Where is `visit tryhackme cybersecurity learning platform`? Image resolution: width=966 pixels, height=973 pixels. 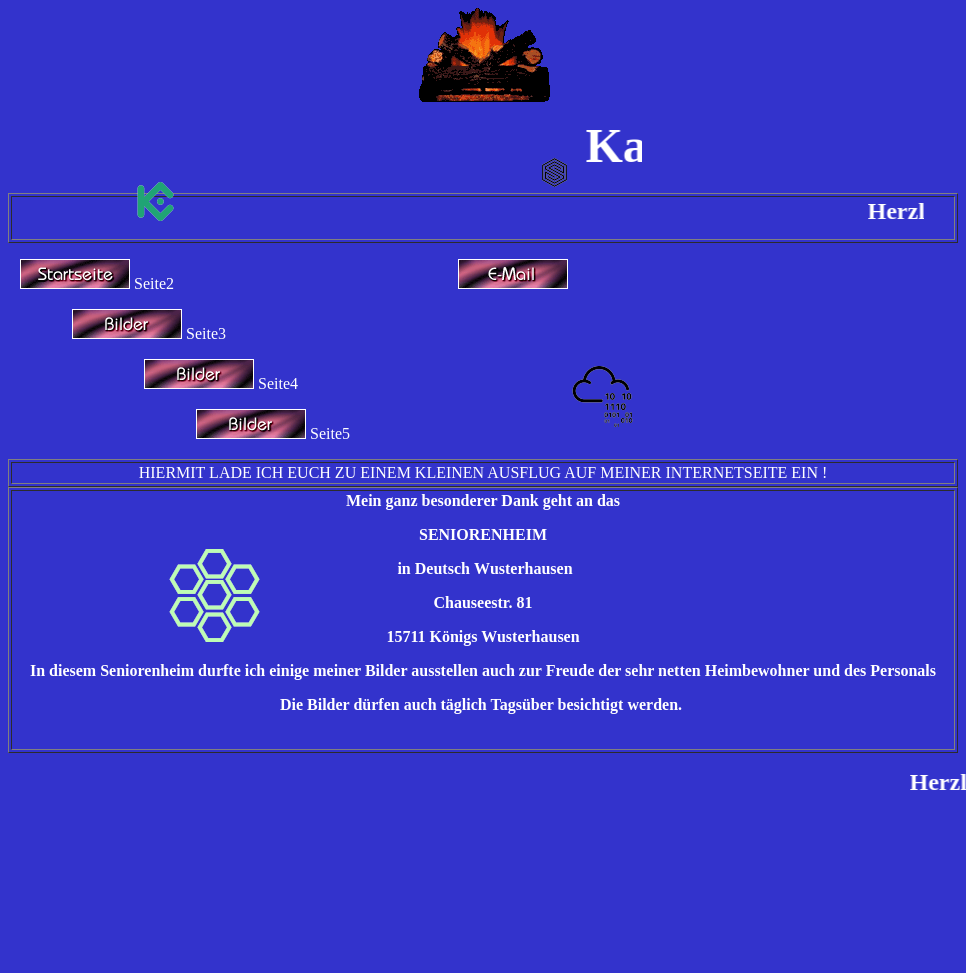
visit tryhackme cybersecurity learning platform is located at coordinates (602, 396).